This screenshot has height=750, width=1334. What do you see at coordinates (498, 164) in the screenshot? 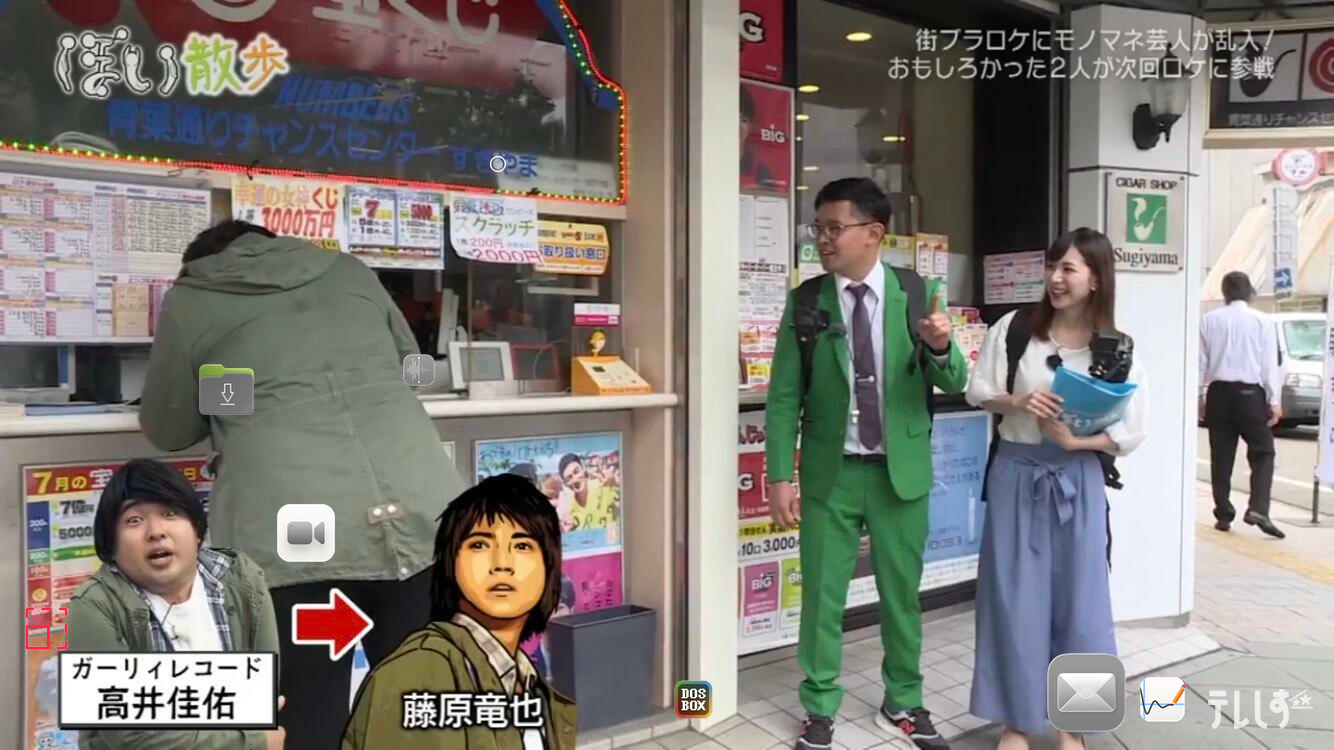
I see `indicates a paused or inactive download/upload process` at bounding box center [498, 164].